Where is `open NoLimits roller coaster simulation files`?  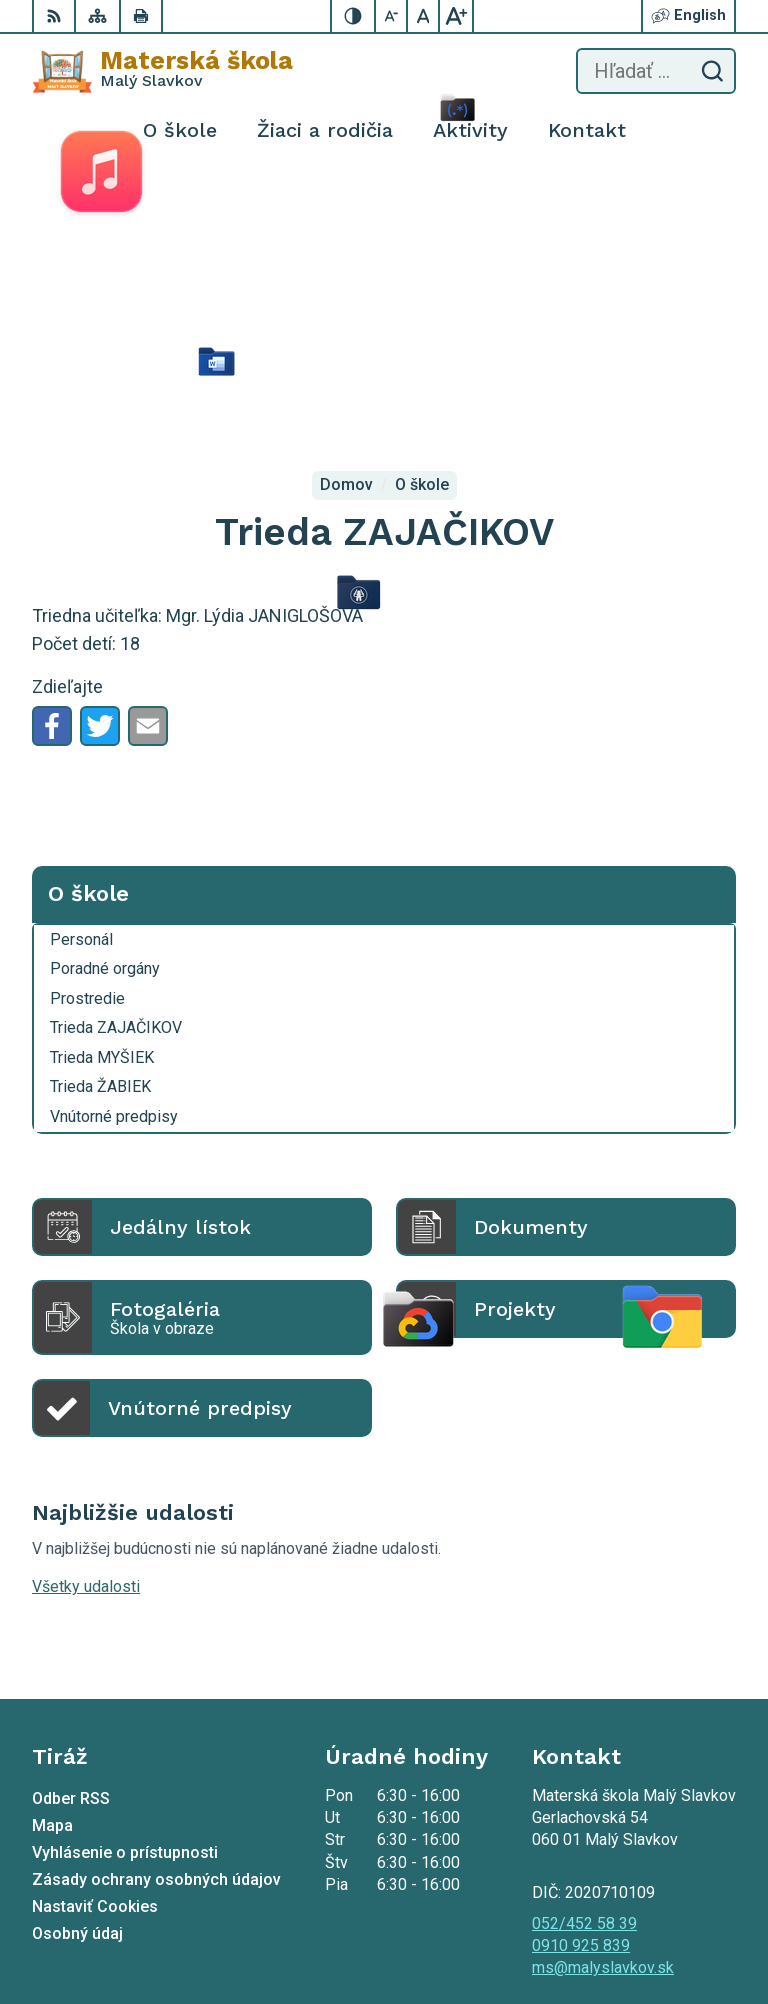
open NoLimits roller coaster simulation files is located at coordinates (358, 593).